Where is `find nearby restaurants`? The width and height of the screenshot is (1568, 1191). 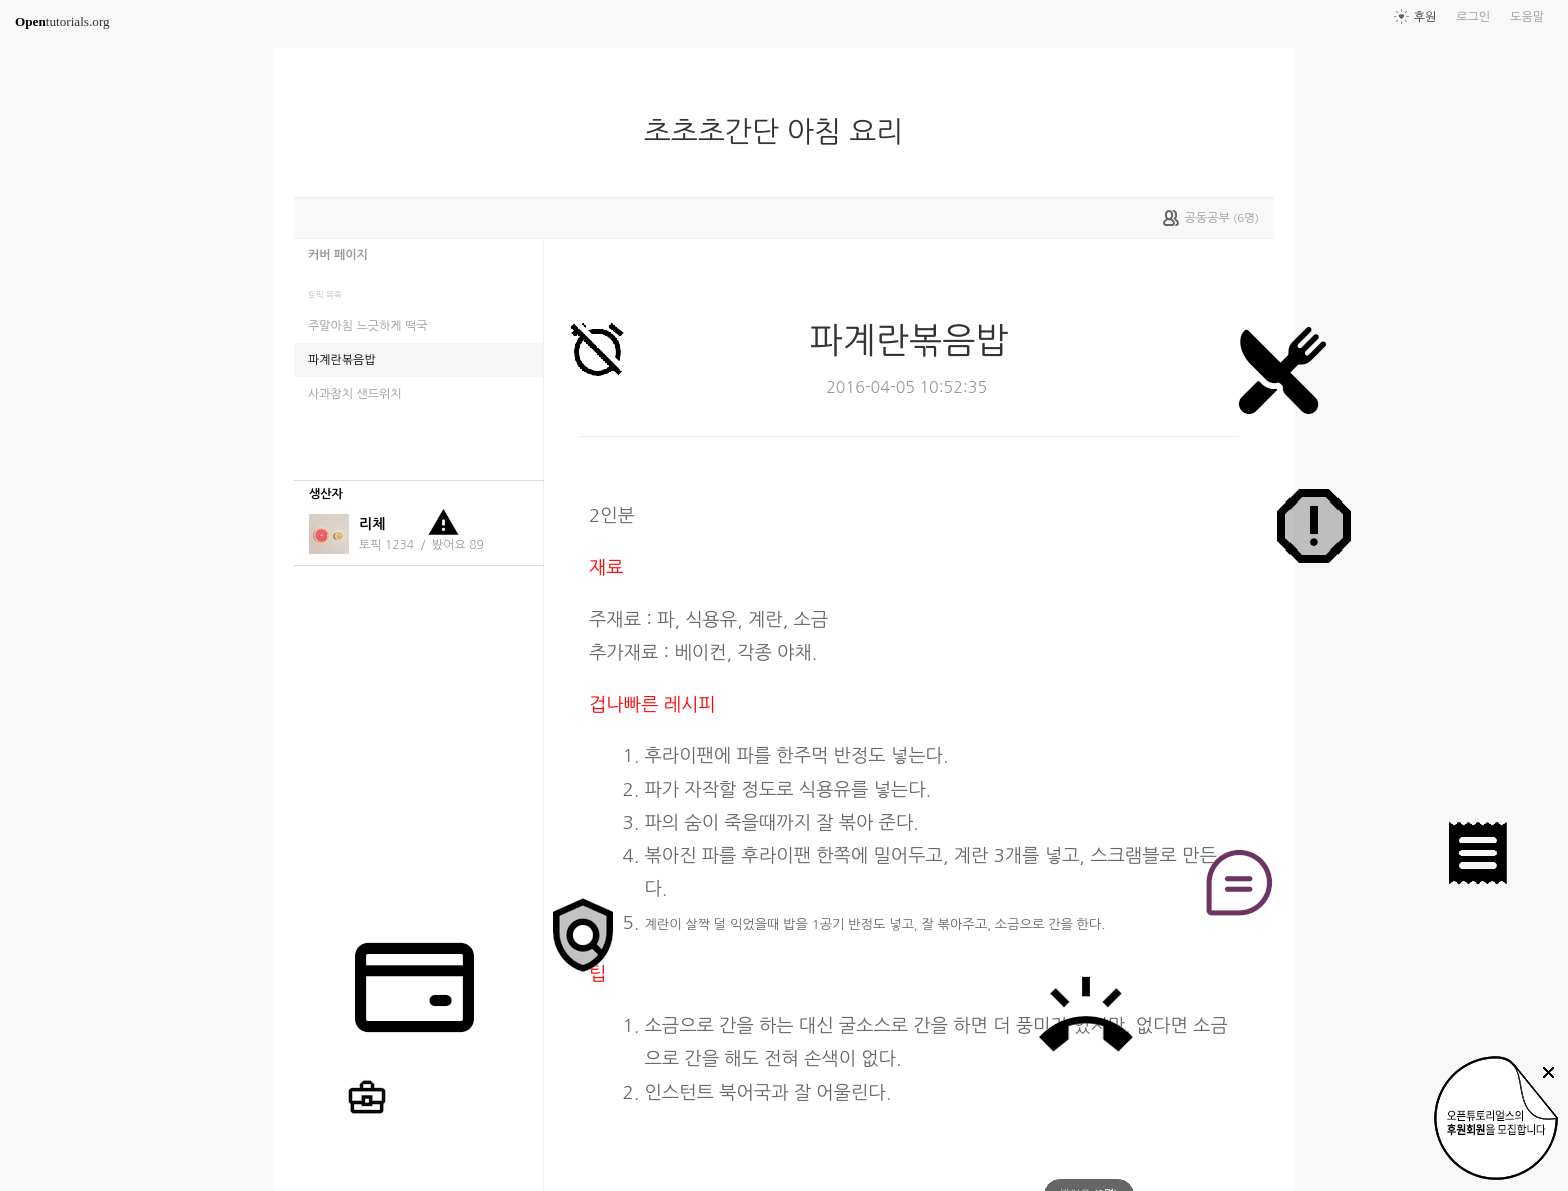
find nearby restaurants is located at coordinates (1282, 370).